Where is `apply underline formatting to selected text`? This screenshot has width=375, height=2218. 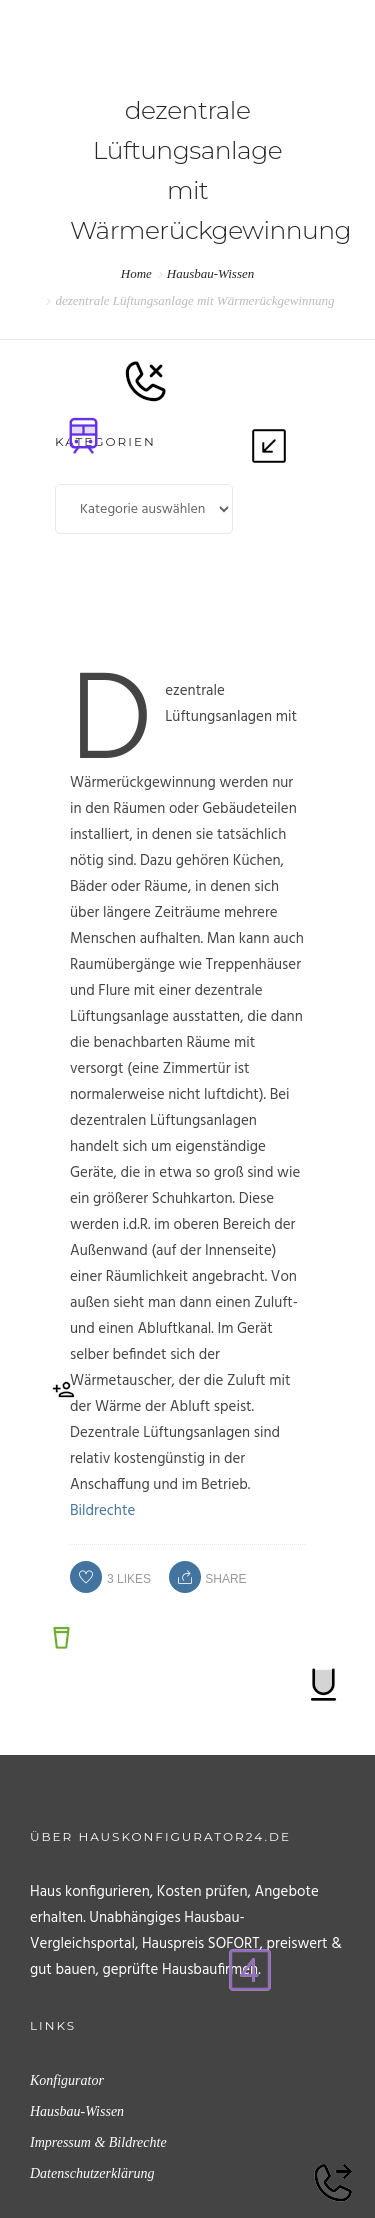 apply underline formatting to selected text is located at coordinates (323, 1682).